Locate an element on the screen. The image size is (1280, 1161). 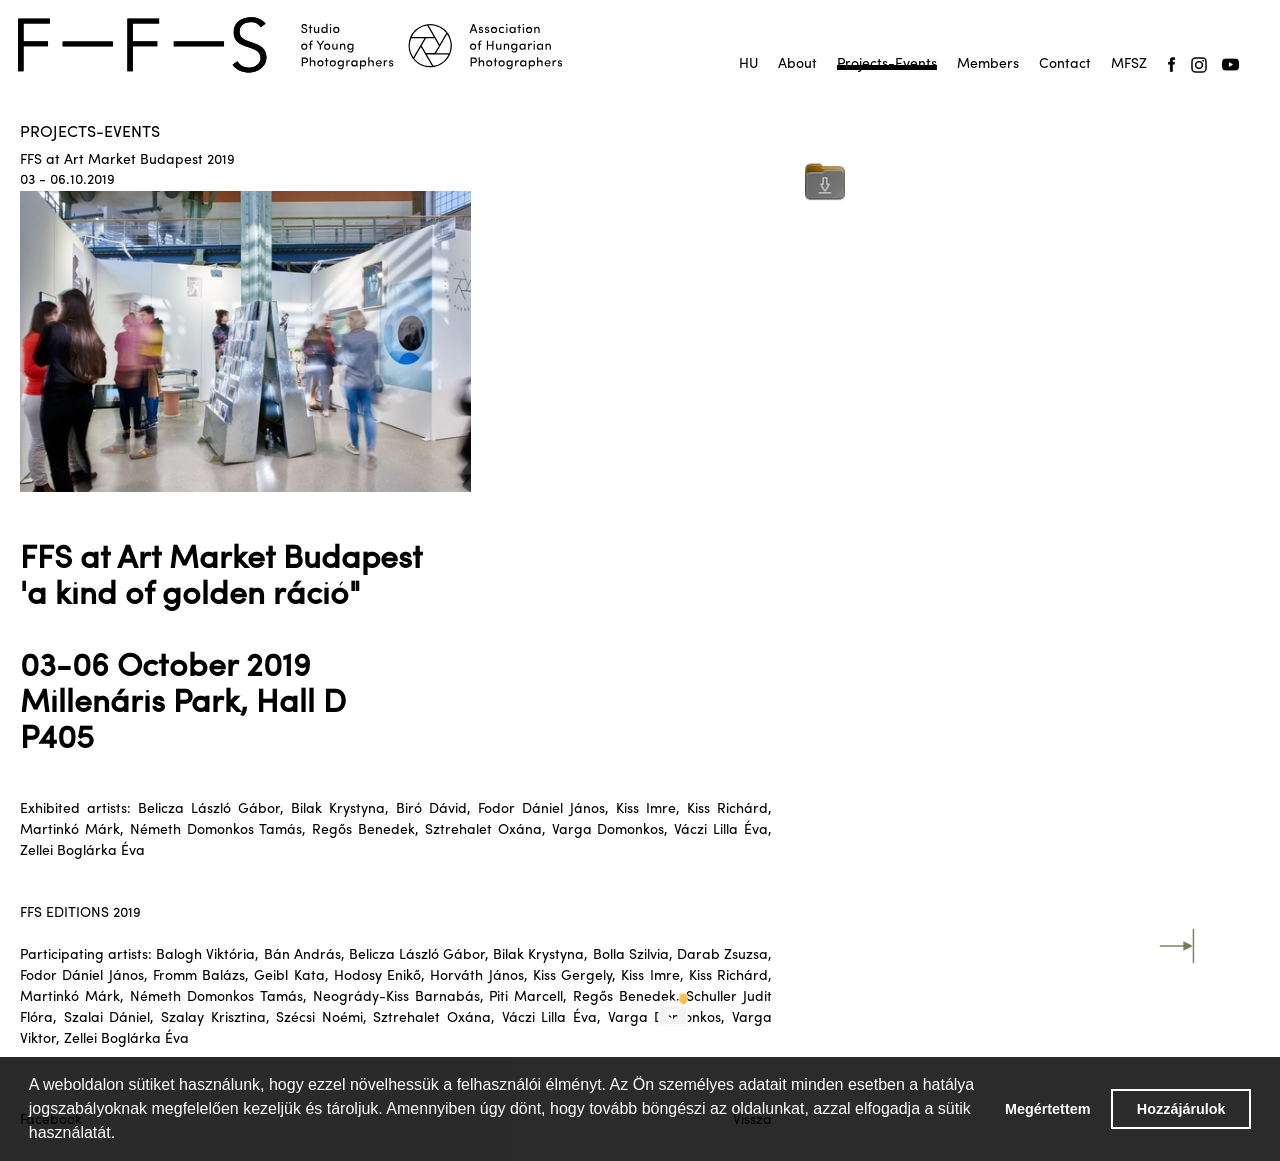
go to the last item in a list or sequence is located at coordinates (1177, 946).